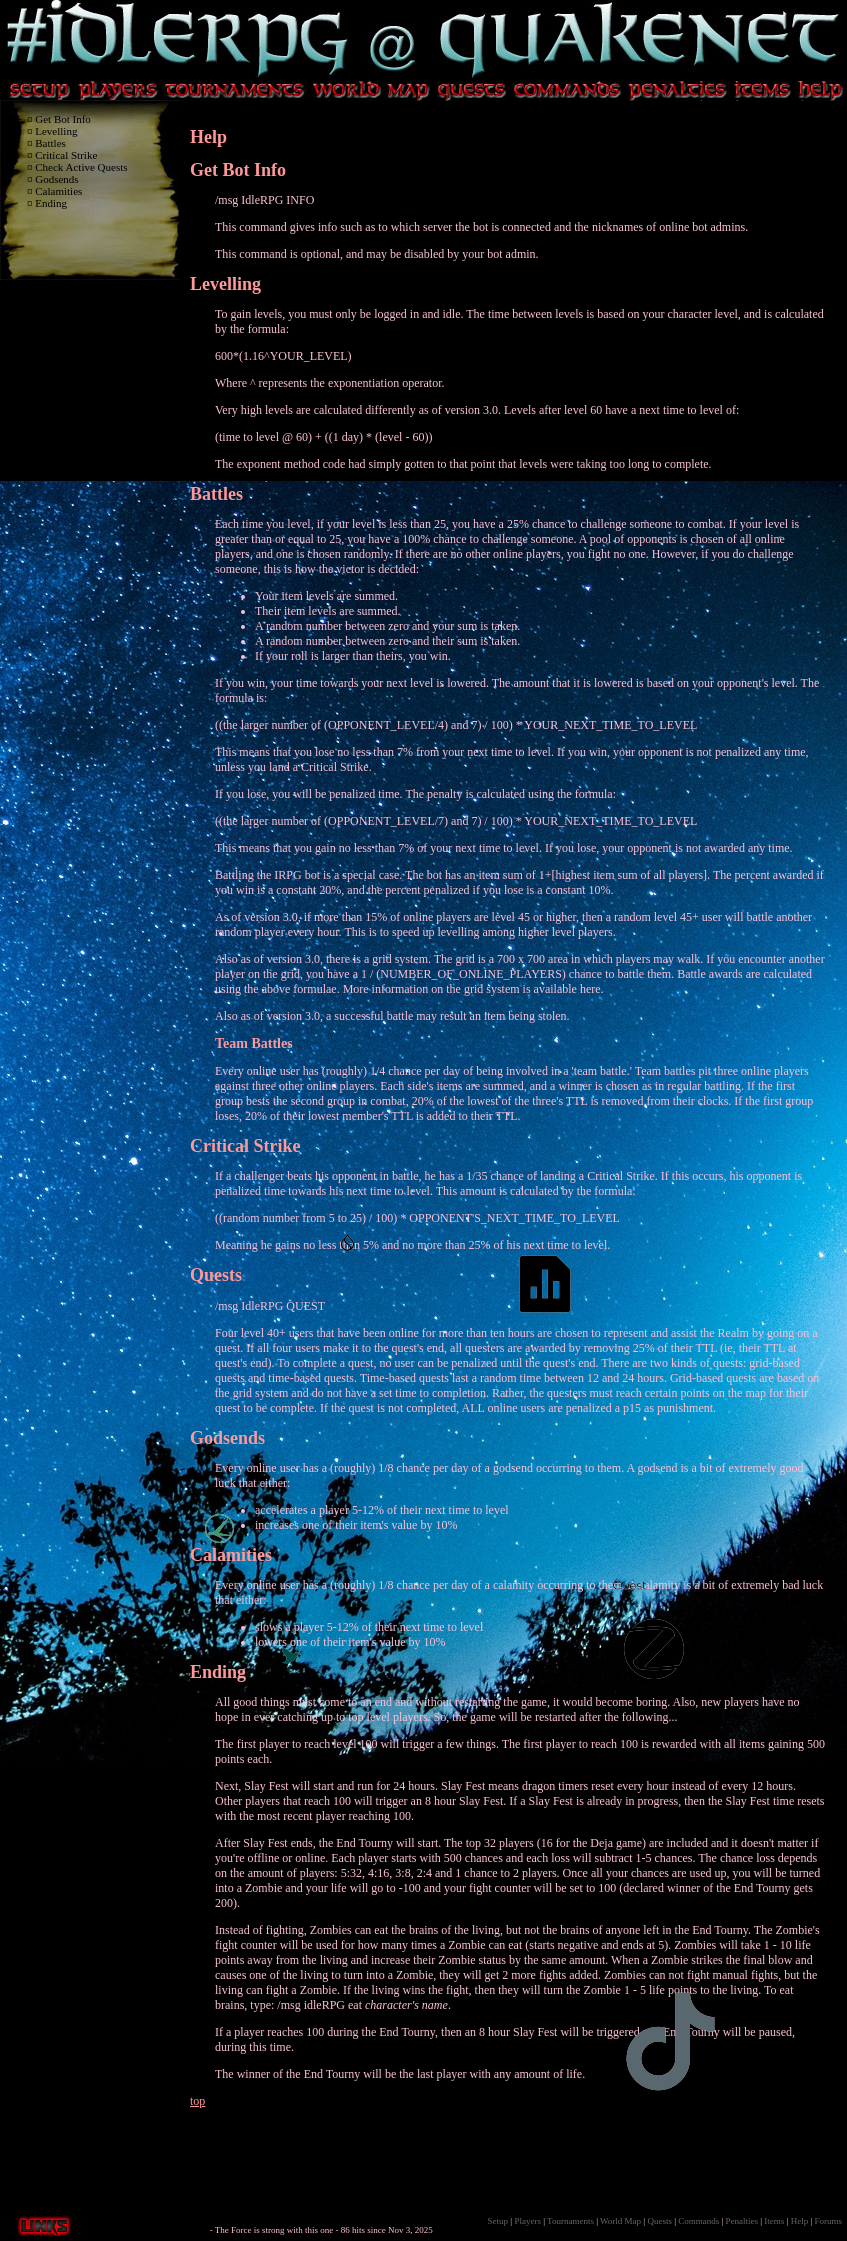  I want to click on Quest software or services branding, so click(630, 1585).